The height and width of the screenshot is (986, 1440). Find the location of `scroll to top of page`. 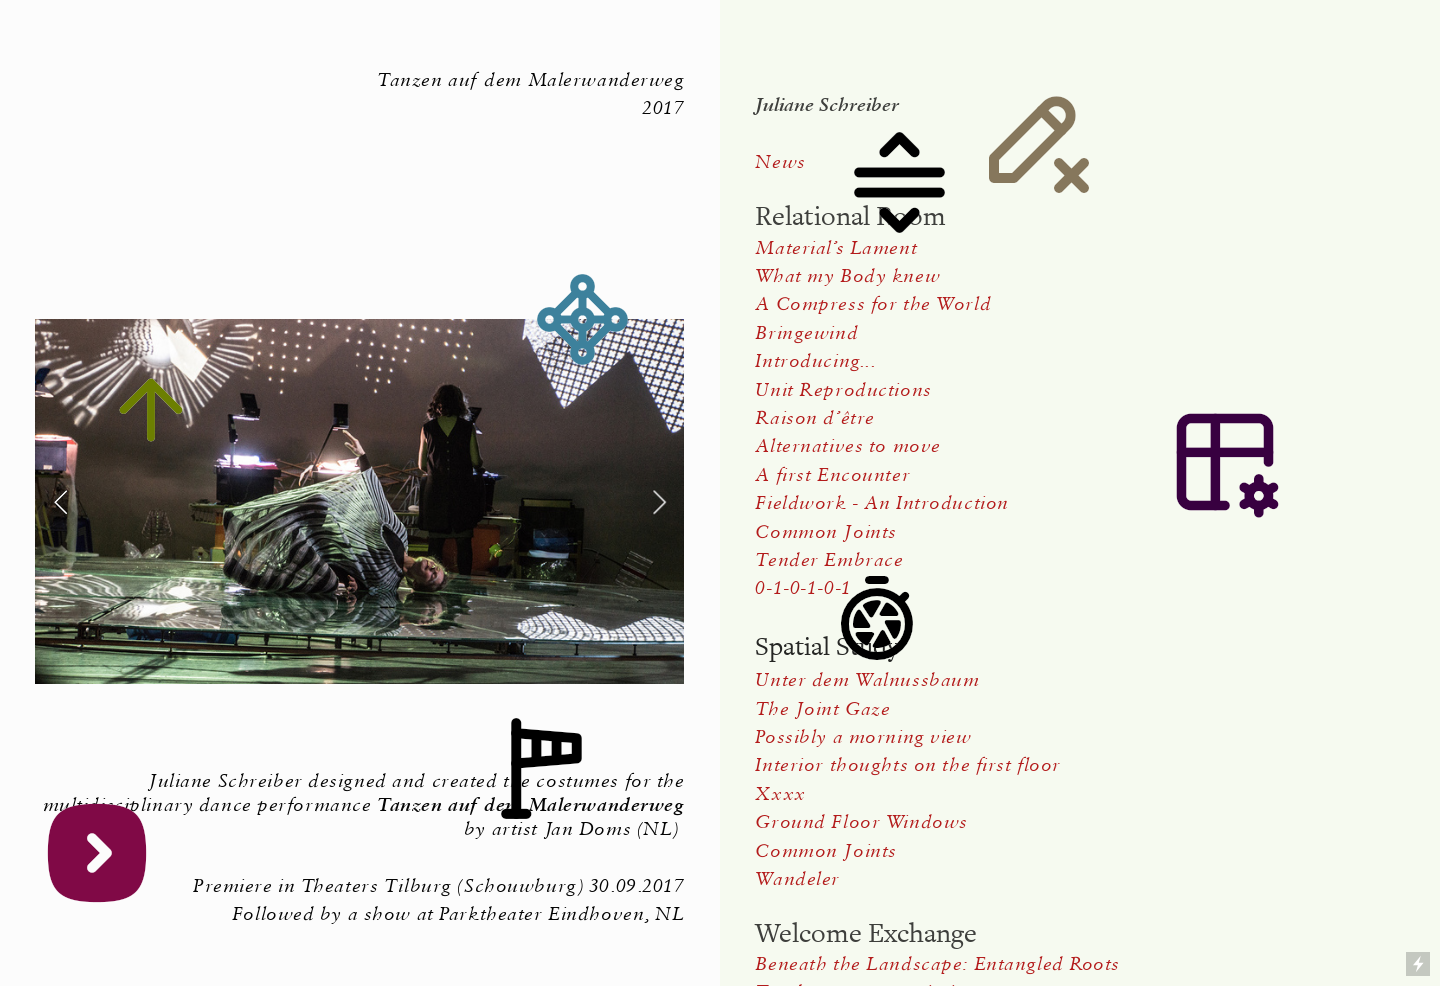

scroll to top of page is located at coordinates (151, 410).